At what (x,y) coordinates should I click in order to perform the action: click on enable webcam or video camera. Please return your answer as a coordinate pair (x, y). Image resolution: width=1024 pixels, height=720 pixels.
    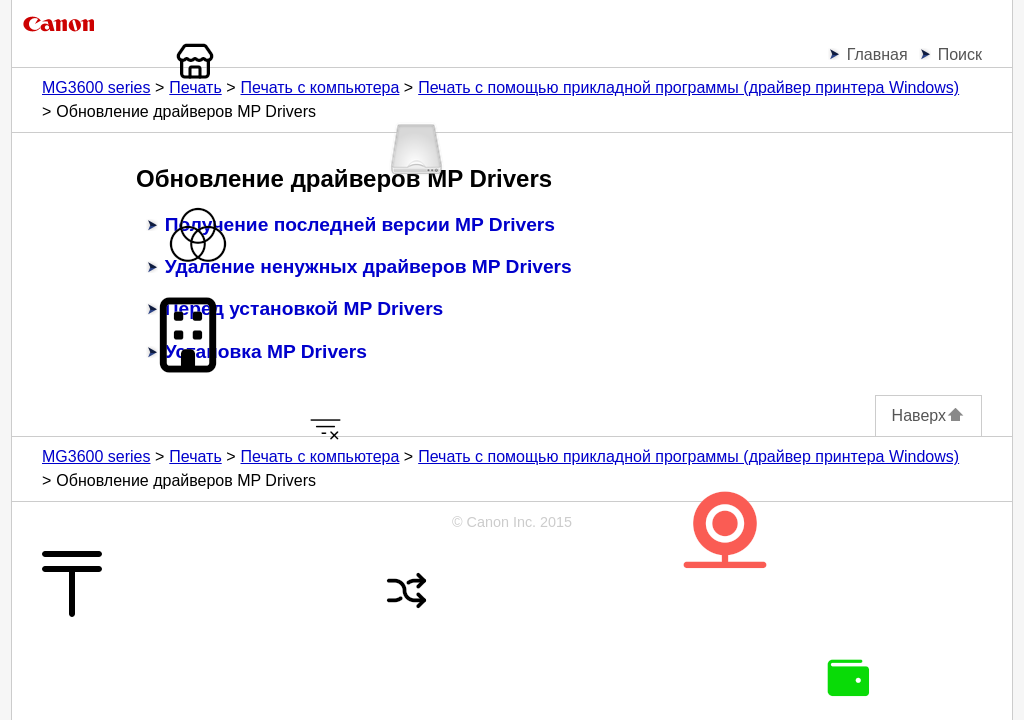
    Looking at the image, I should click on (725, 533).